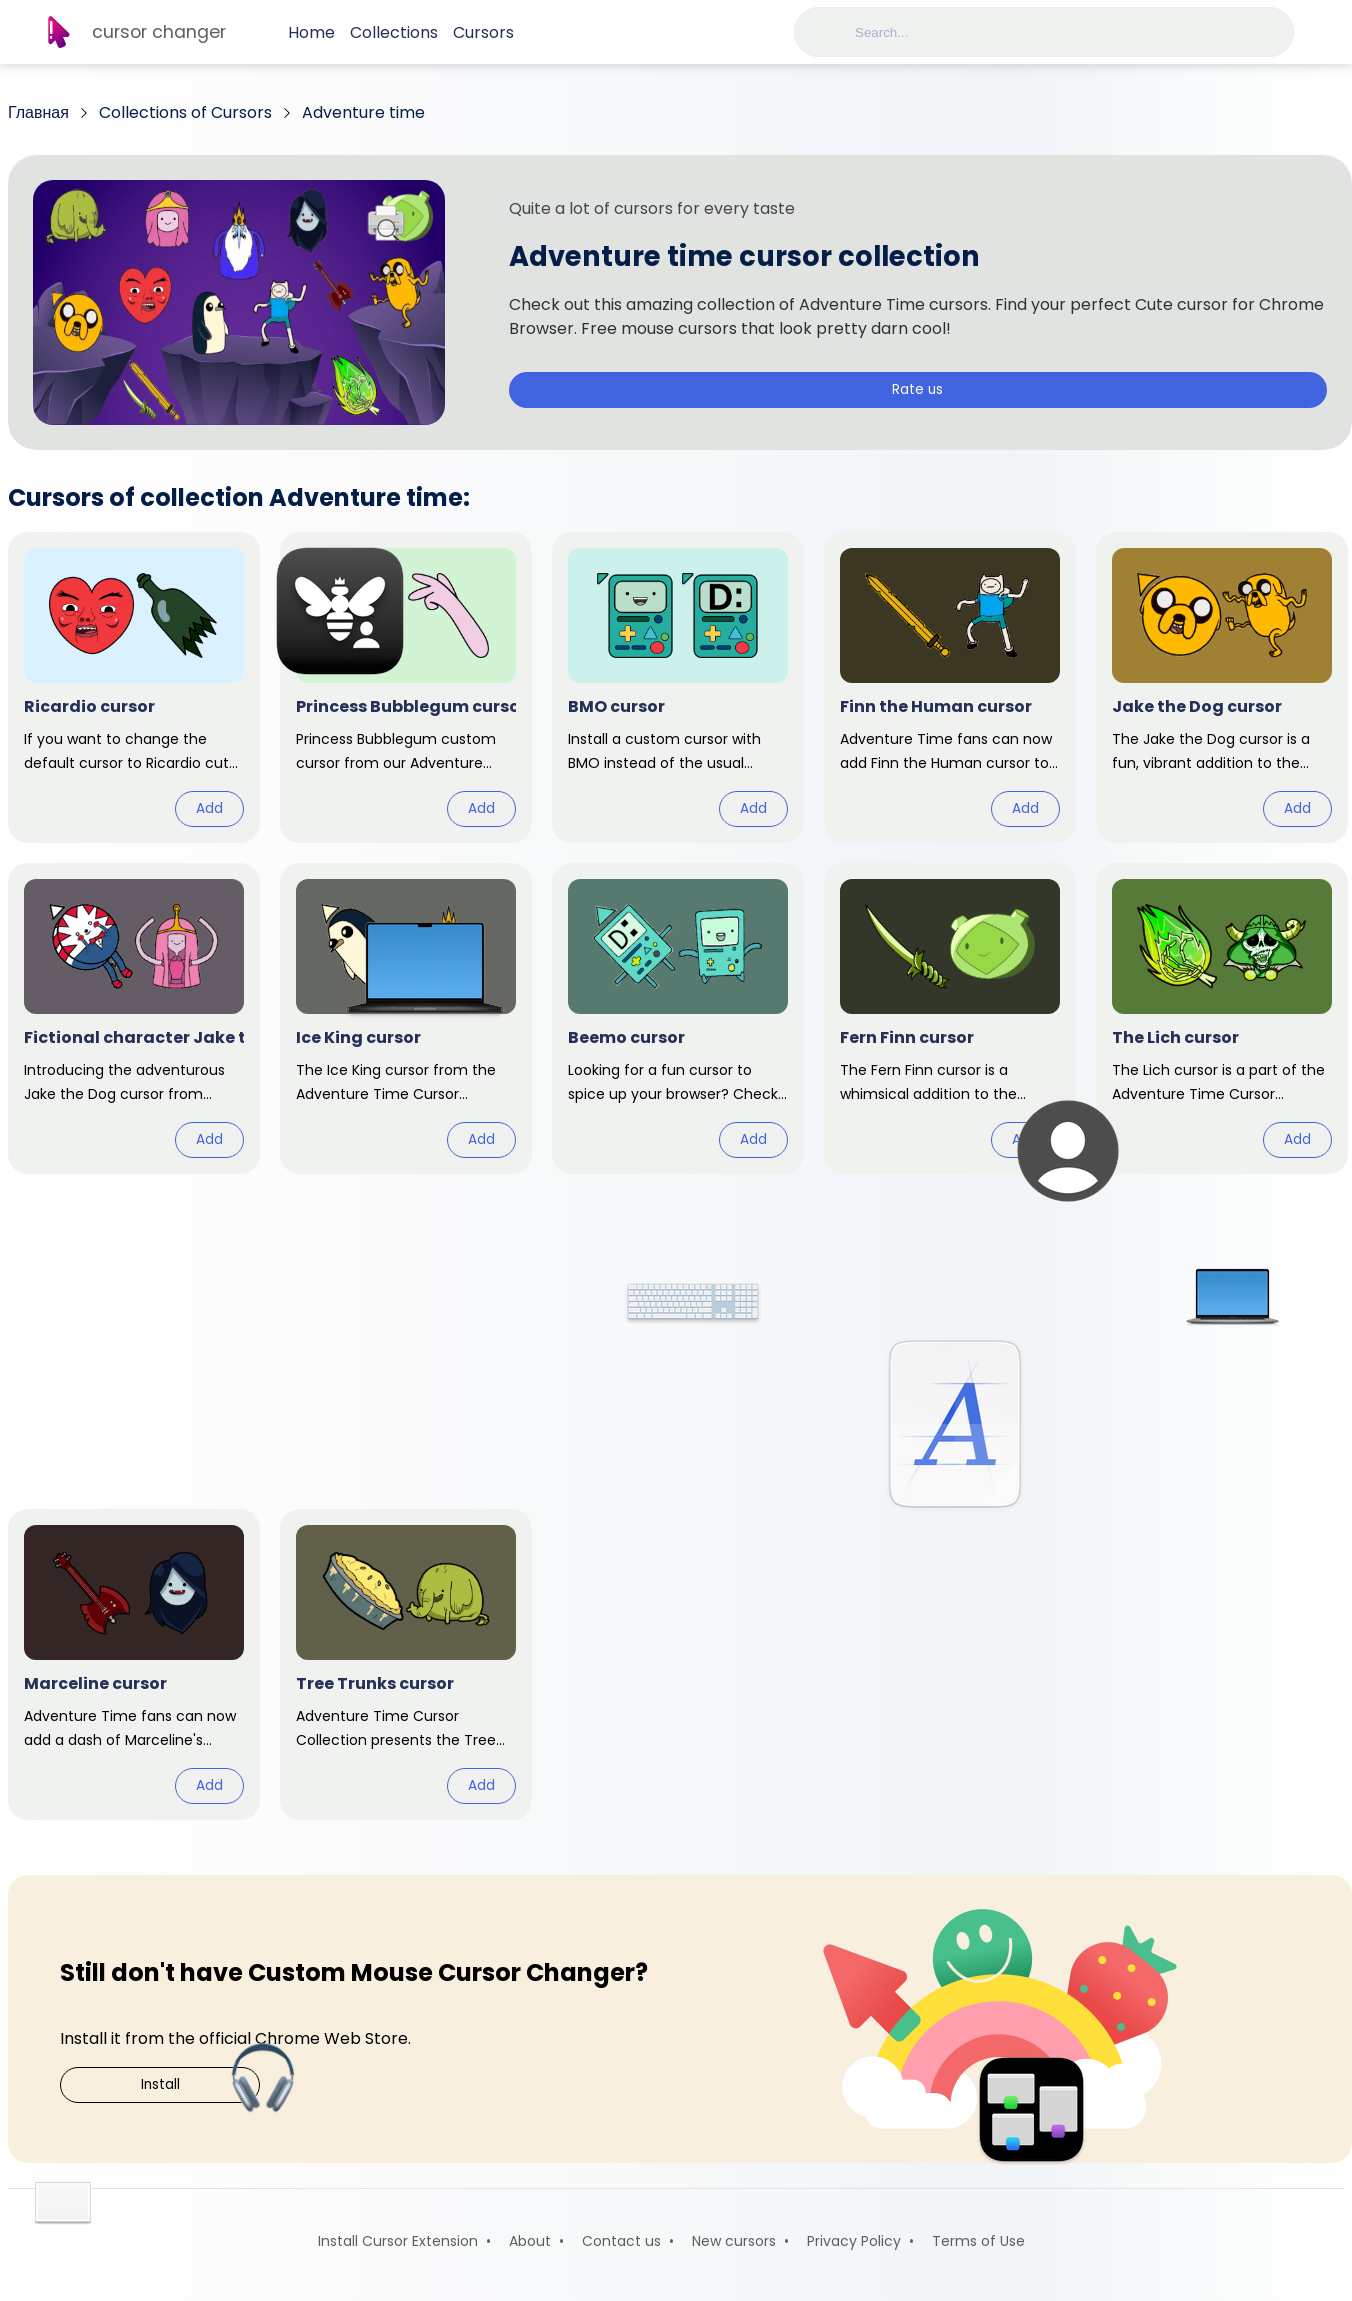 The height and width of the screenshot is (2301, 1352). Describe the element at coordinates (386, 223) in the screenshot. I see `preview document before printing` at that location.